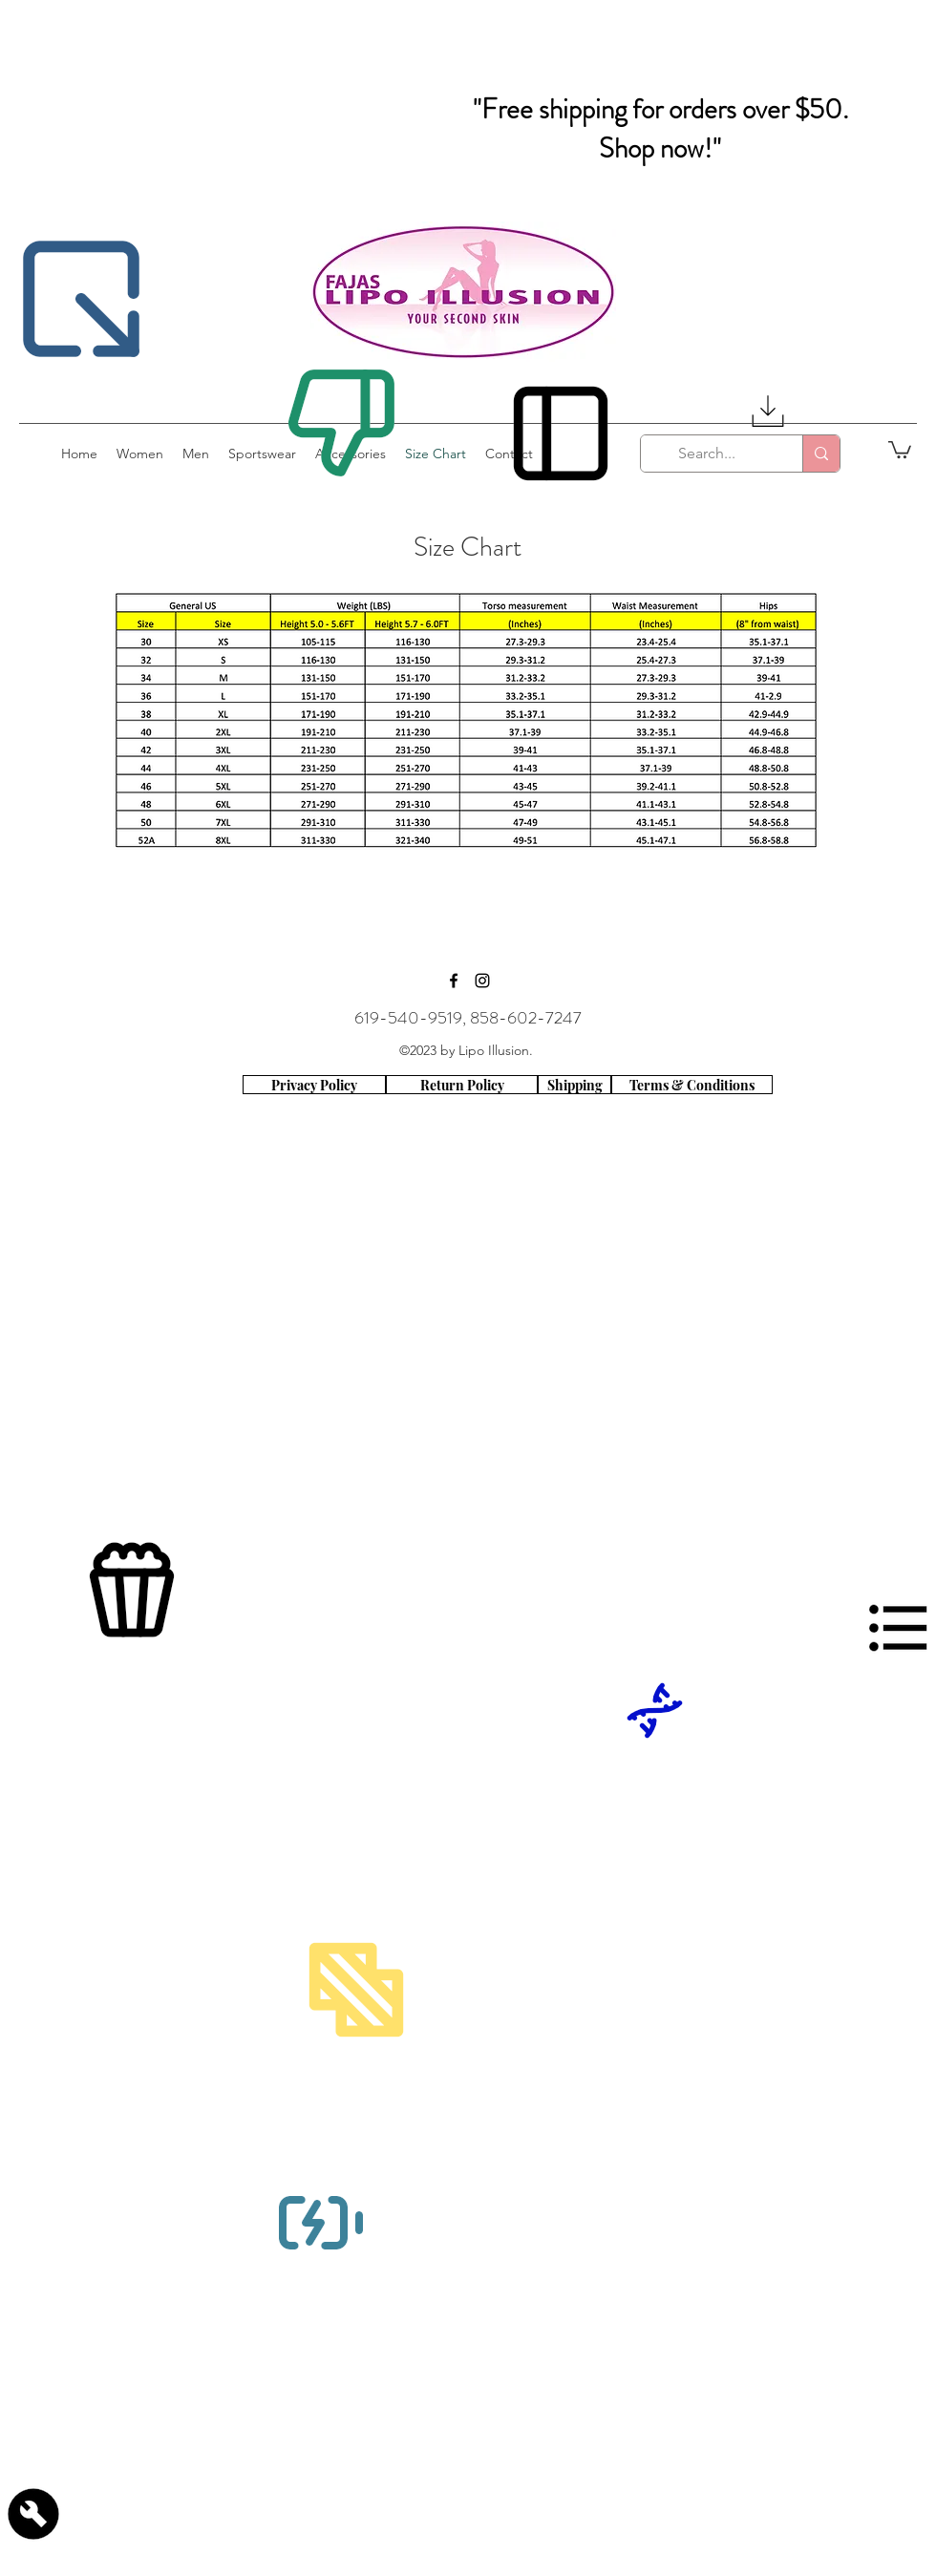  I want to click on toggle the left sidebar panel, so click(561, 433).